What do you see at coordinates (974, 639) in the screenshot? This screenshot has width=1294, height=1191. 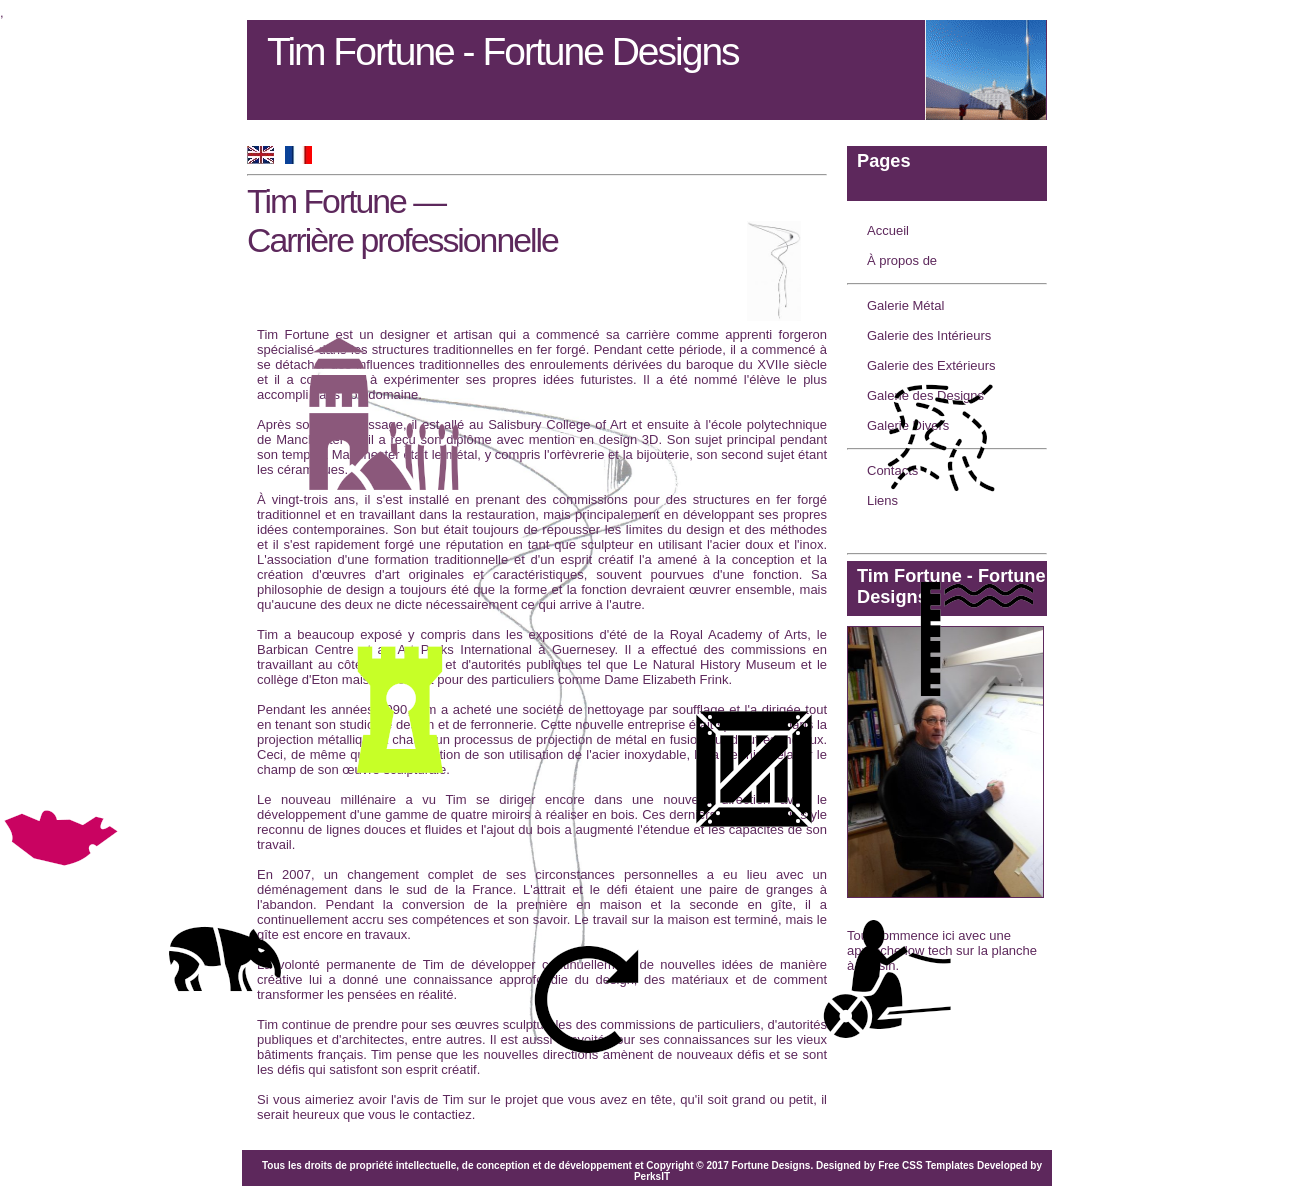 I see `indicates high tide water level` at bounding box center [974, 639].